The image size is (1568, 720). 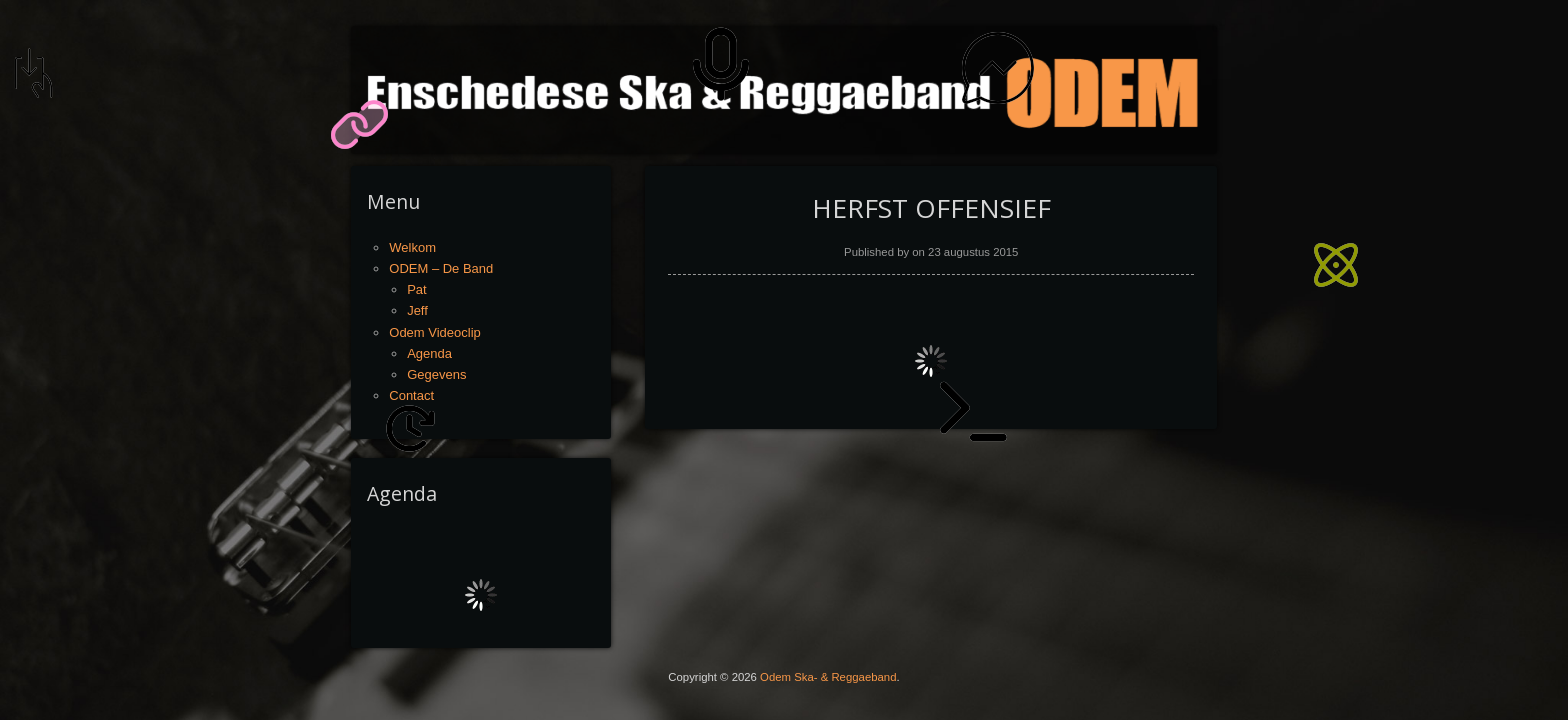 What do you see at coordinates (973, 411) in the screenshot?
I see `open command line terminal` at bounding box center [973, 411].